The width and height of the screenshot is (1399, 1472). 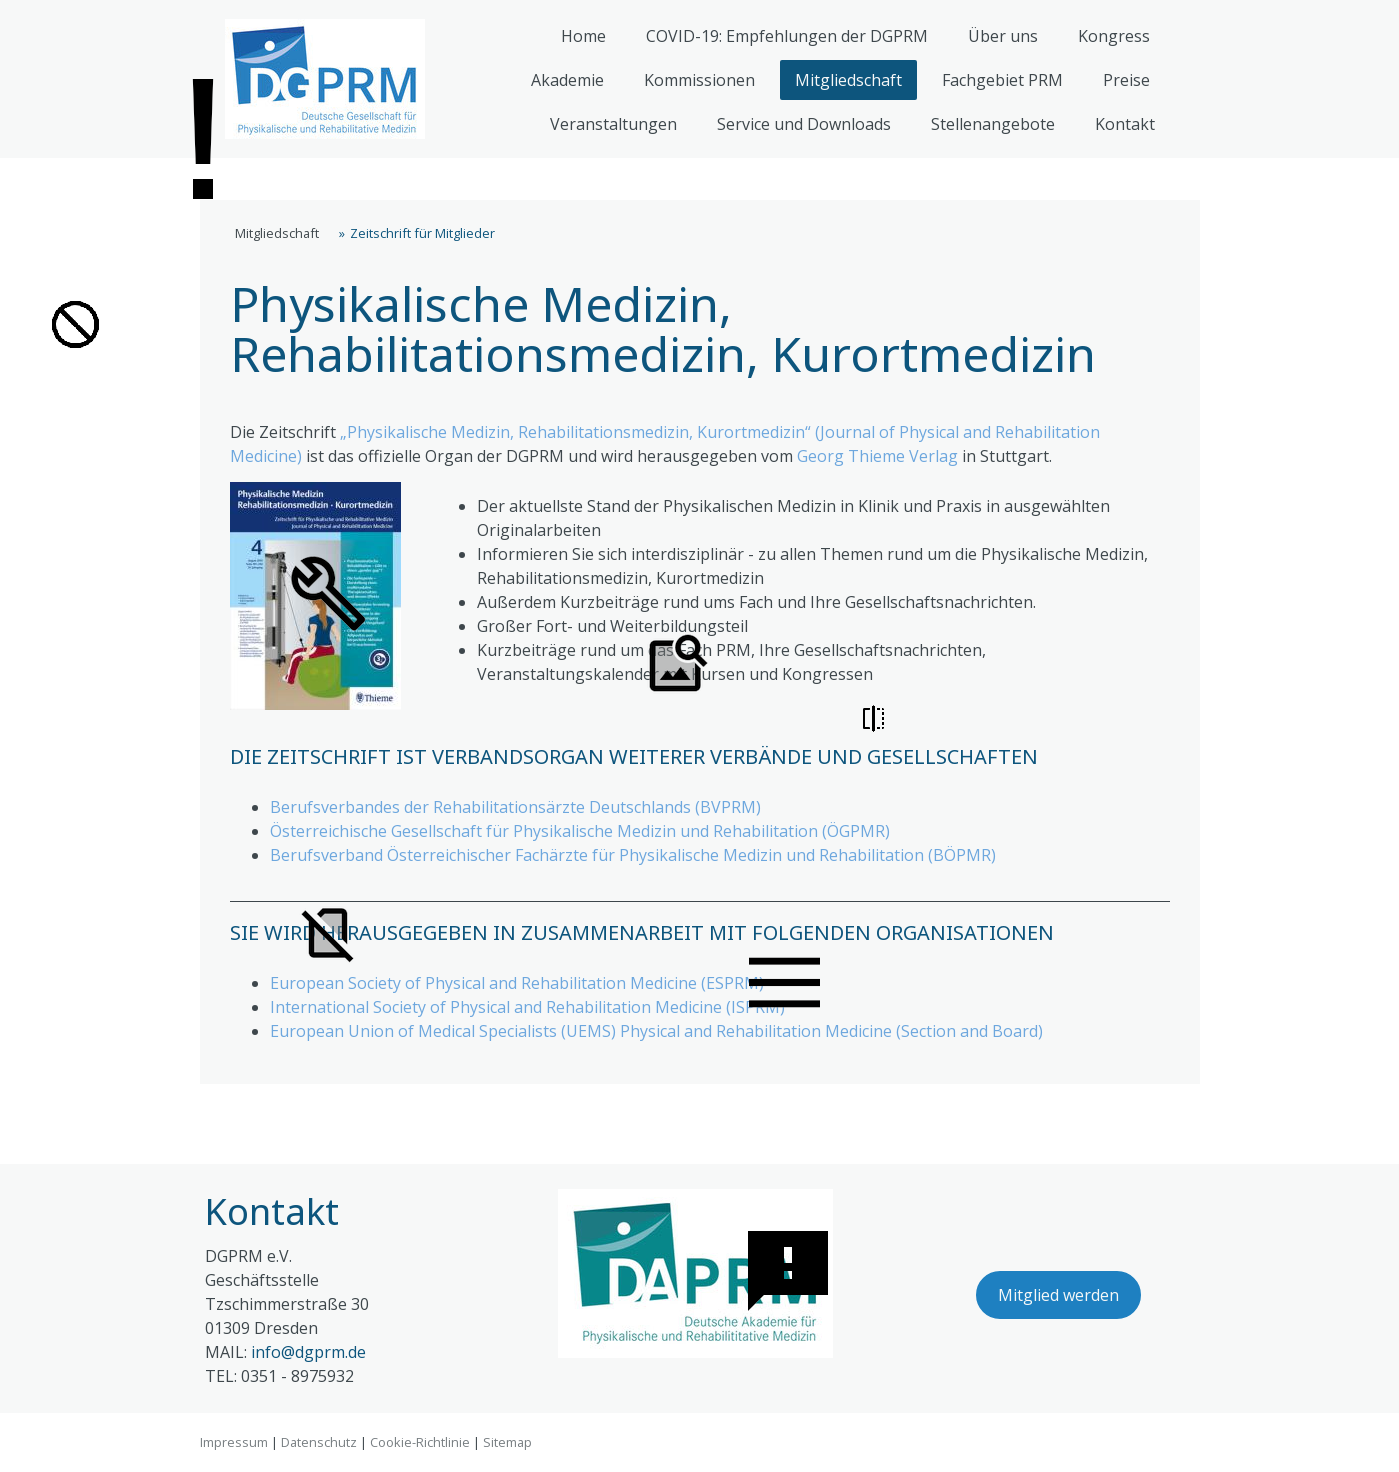 What do you see at coordinates (788, 1271) in the screenshot?
I see `submit feedback or report an issue` at bounding box center [788, 1271].